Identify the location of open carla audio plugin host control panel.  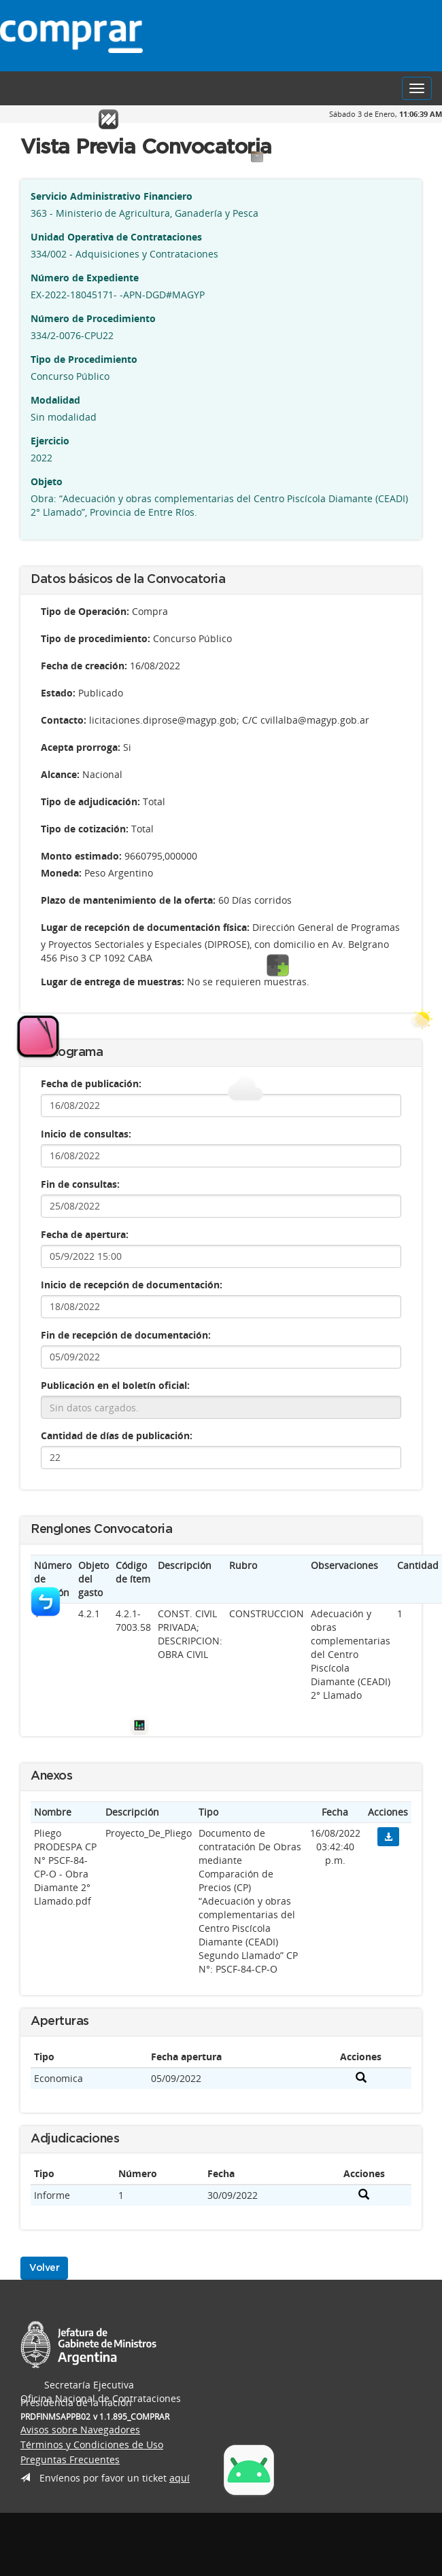
(139, 1725).